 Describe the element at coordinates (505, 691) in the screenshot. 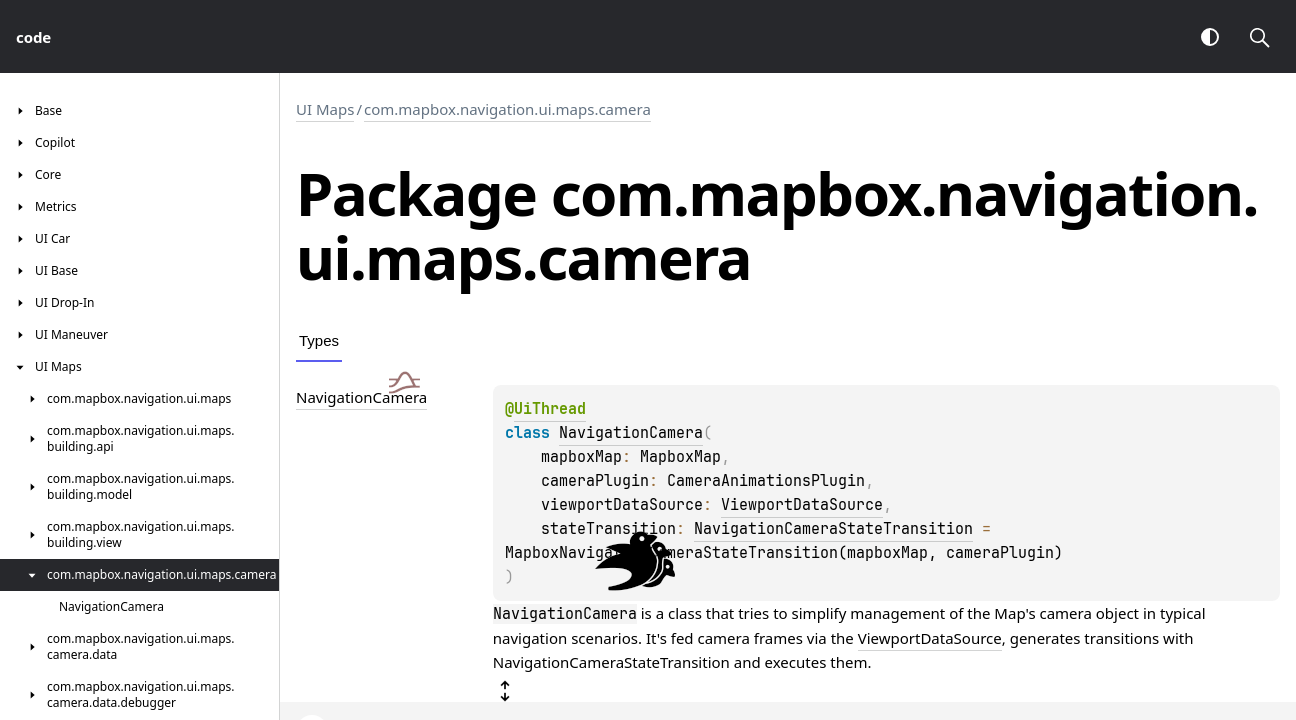

I see `expand content vertically` at that location.